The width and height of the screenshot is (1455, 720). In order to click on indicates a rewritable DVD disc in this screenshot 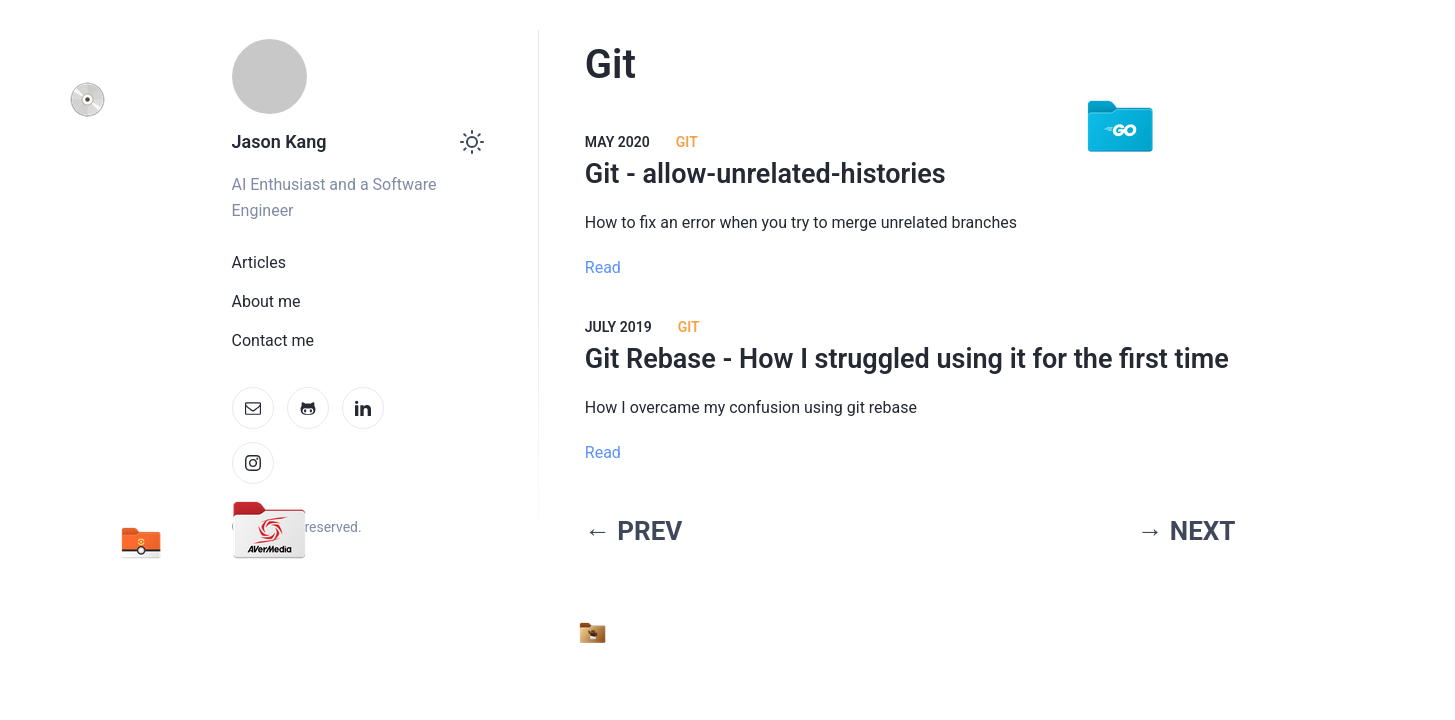, I will do `click(87, 99)`.